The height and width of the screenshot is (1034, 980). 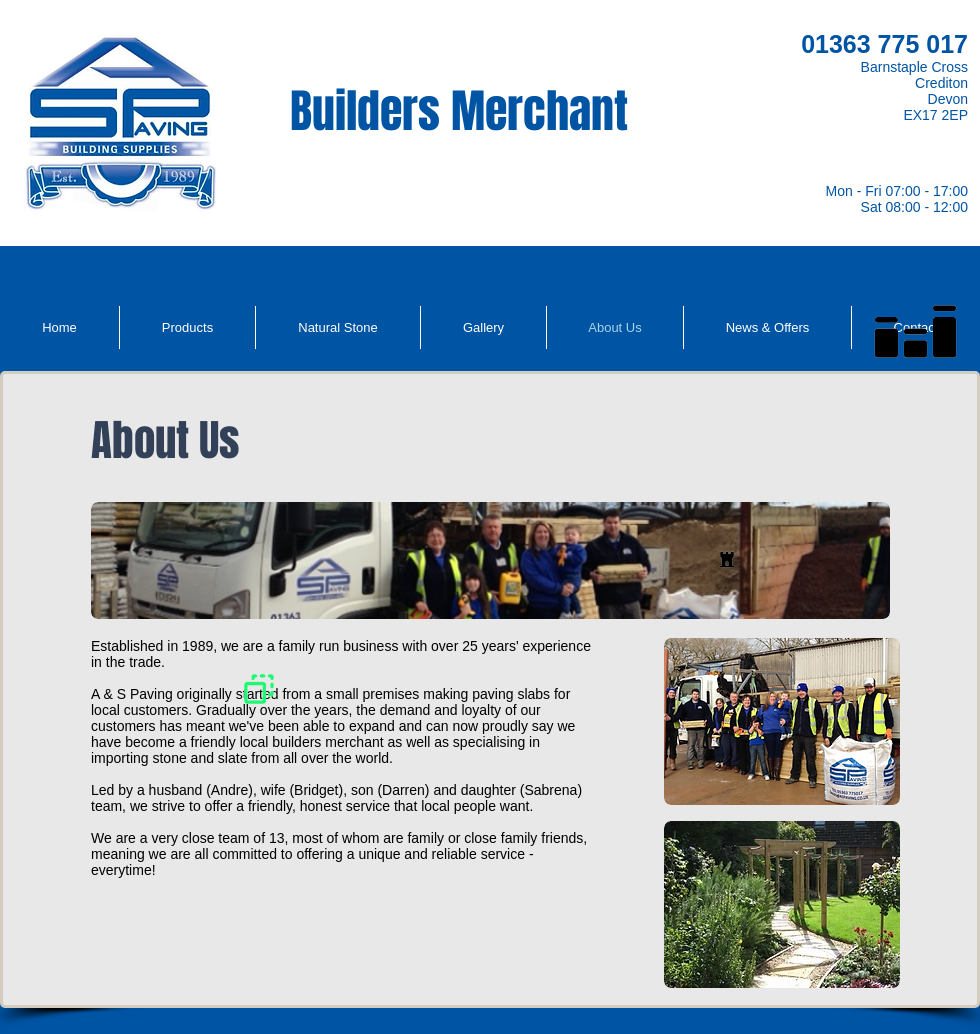 What do you see at coordinates (727, 559) in the screenshot?
I see `access castle or fortress-themed game features` at bounding box center [727, 559].